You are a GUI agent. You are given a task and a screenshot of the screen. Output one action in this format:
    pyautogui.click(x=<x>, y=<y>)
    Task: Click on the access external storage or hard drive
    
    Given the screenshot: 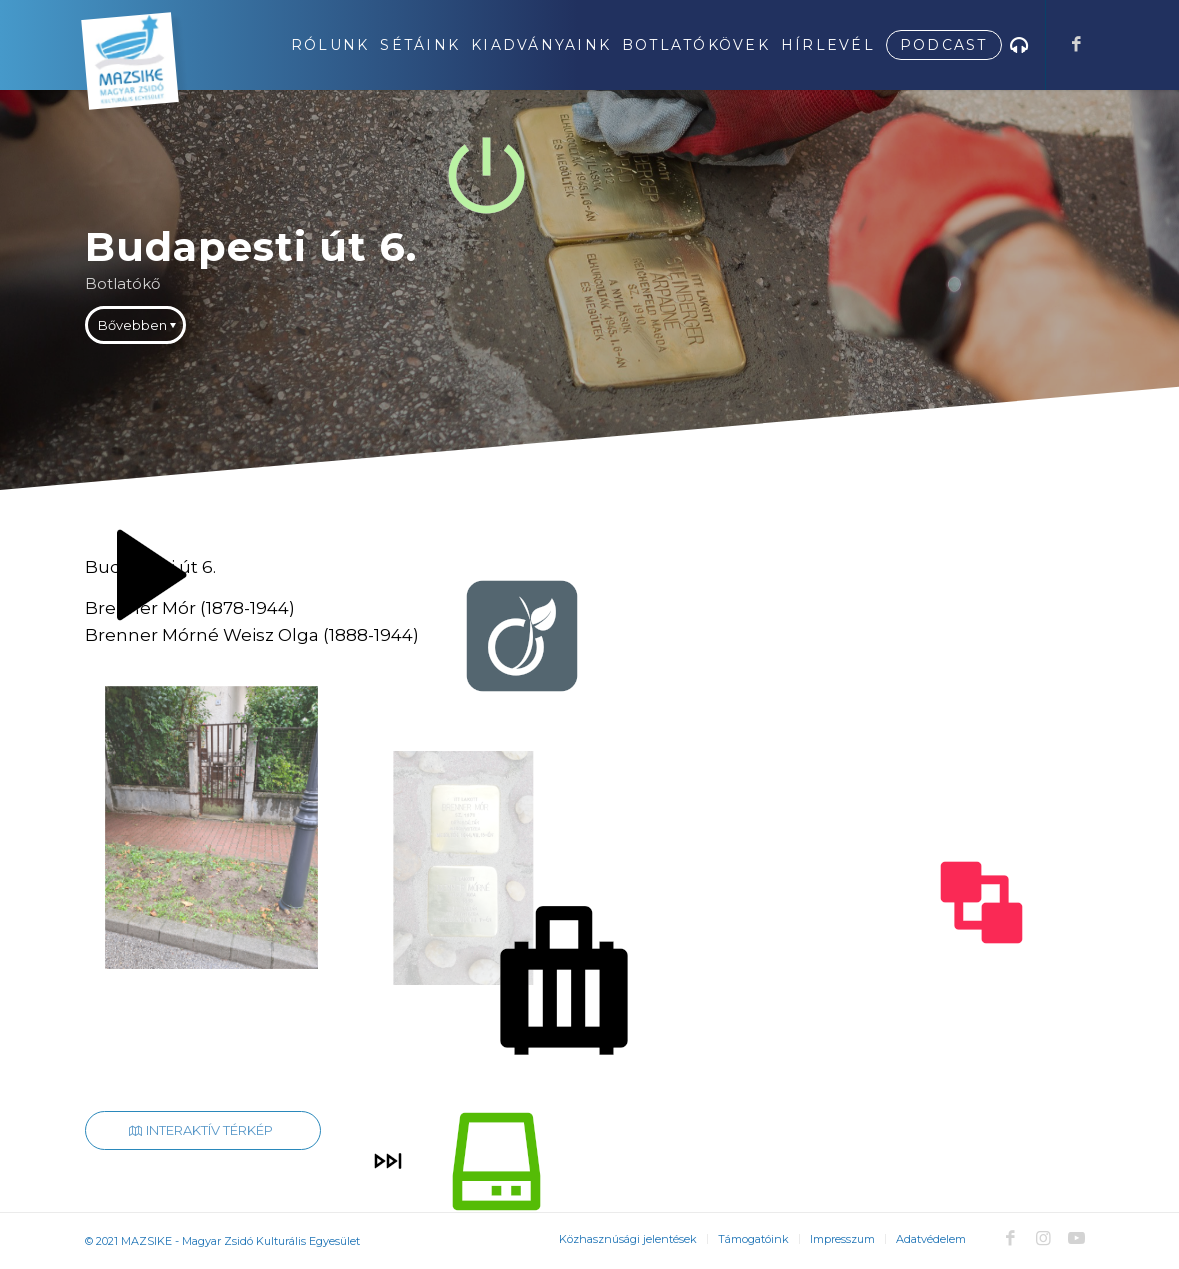 What is the action you would take?
    pyautogui.click(x=496, y=1161)
    